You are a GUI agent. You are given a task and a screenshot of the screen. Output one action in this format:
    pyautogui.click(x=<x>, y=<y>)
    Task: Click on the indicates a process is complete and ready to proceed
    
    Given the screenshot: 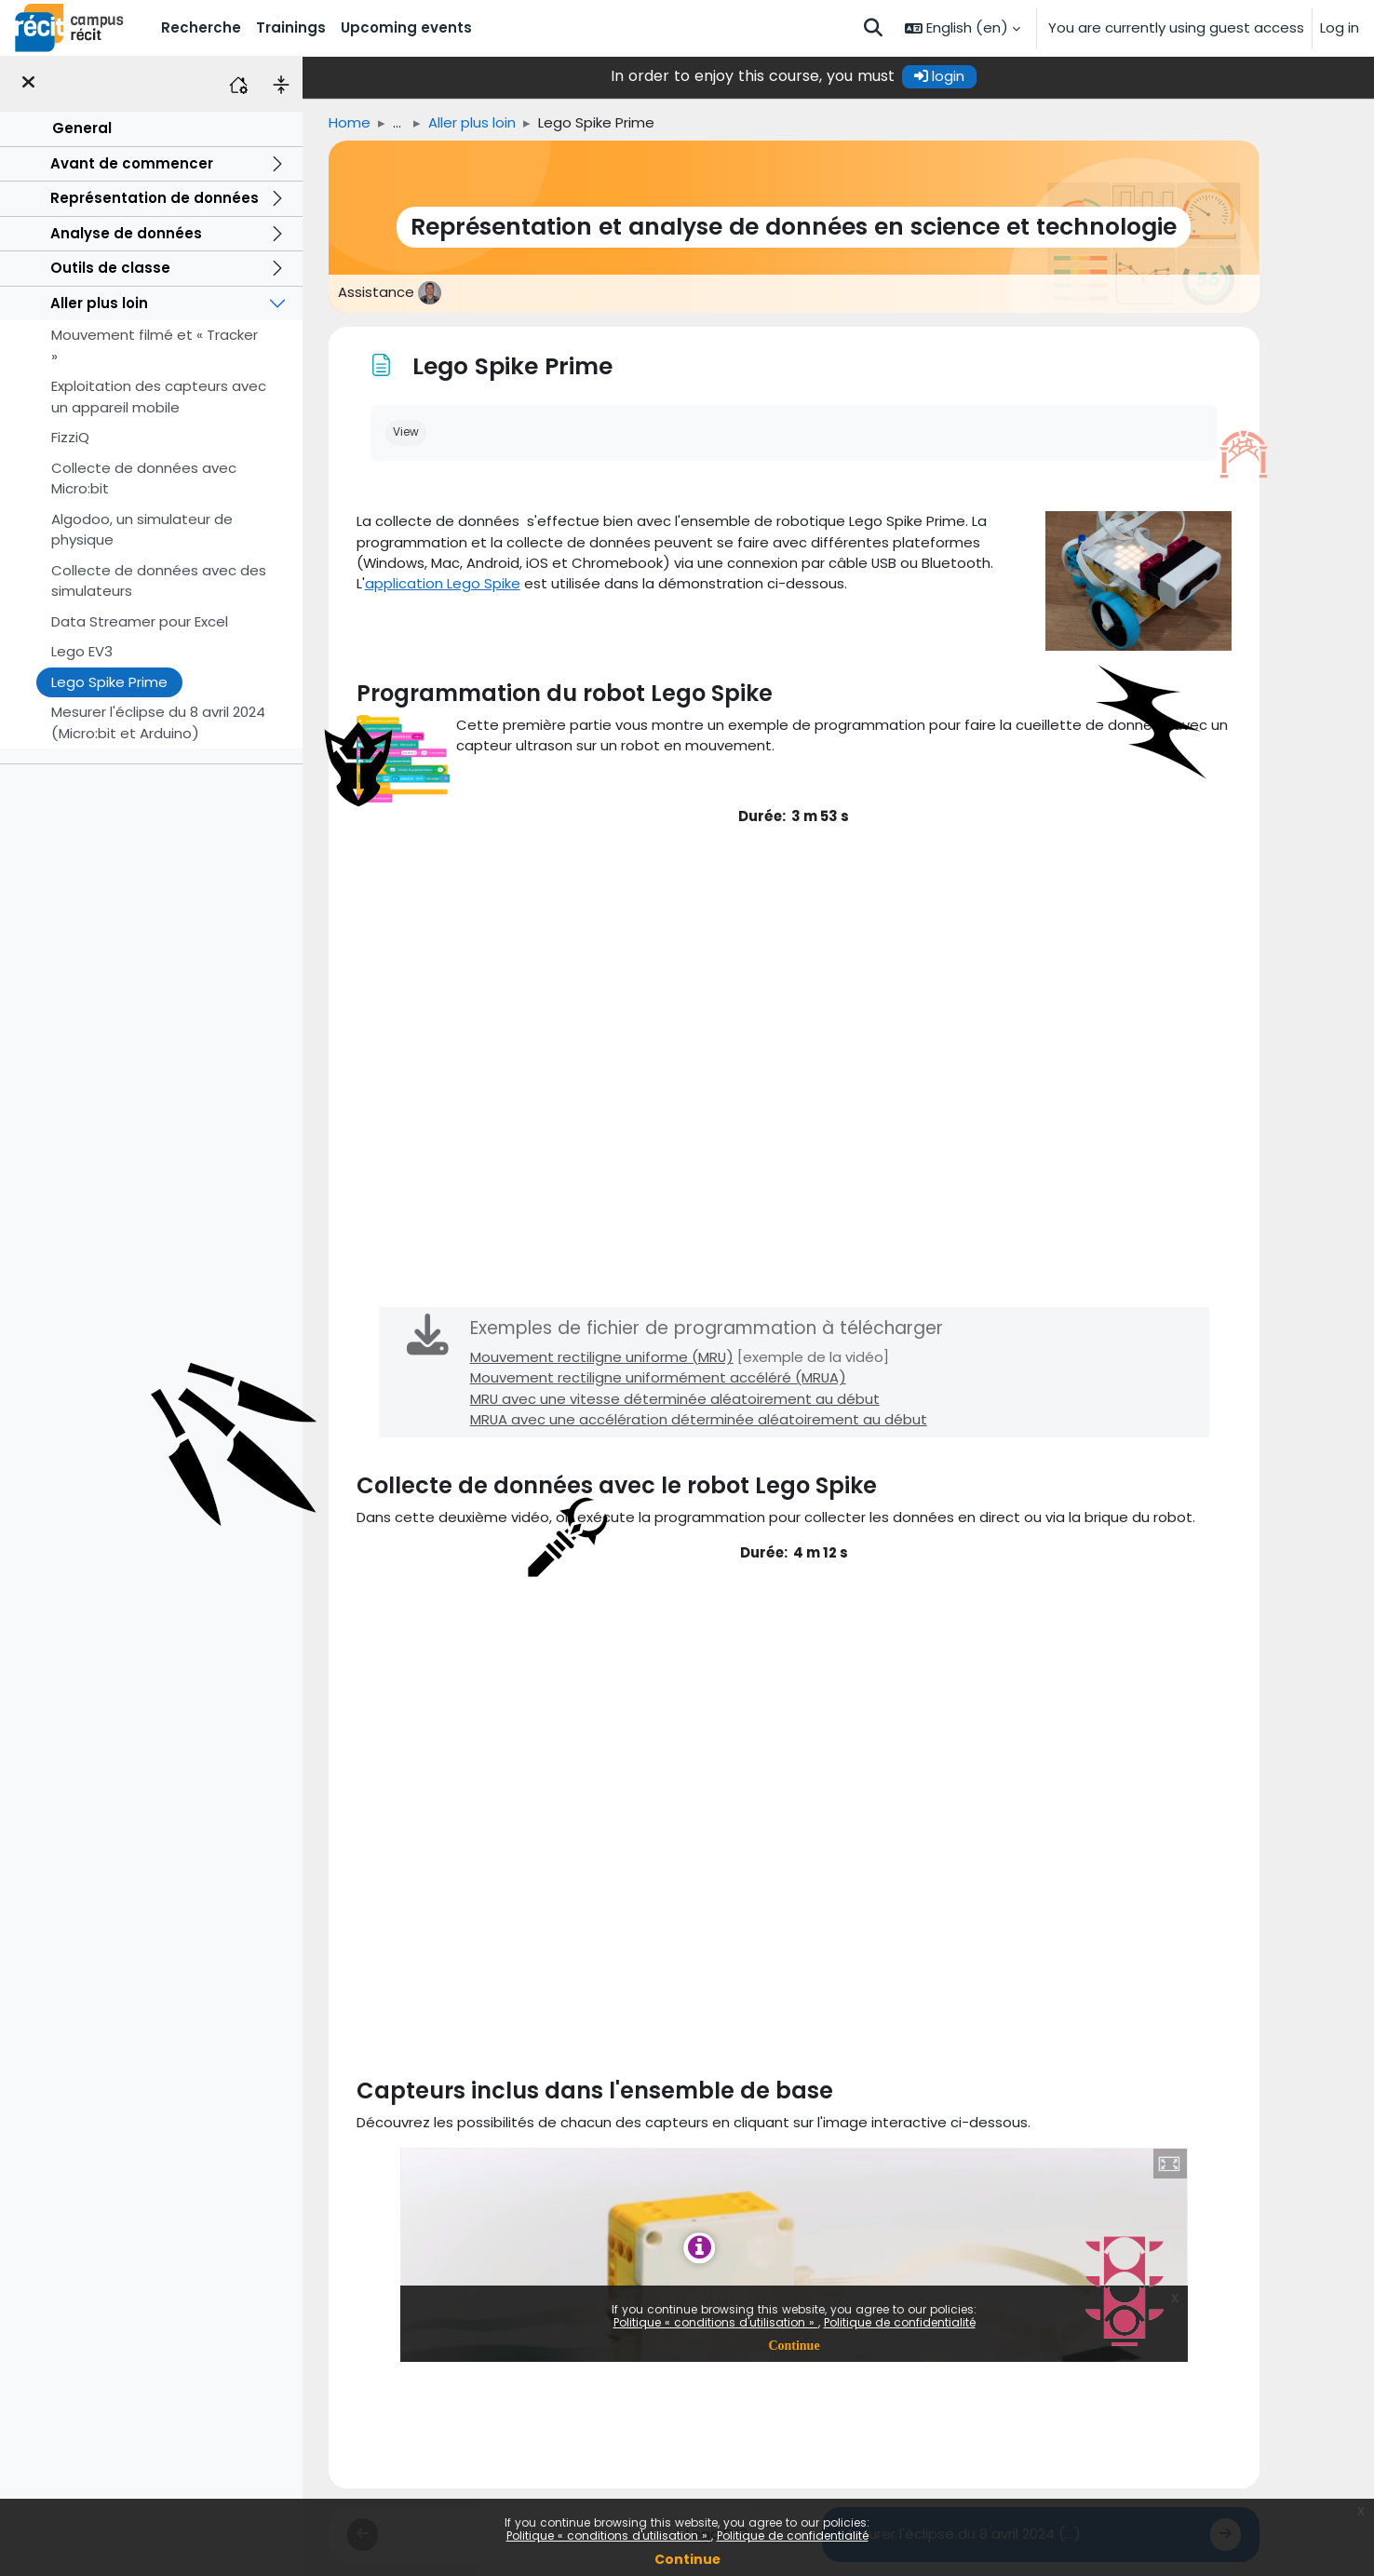 What is the action you would take?
    pyautogui.click(x=1125, y=2291)
    